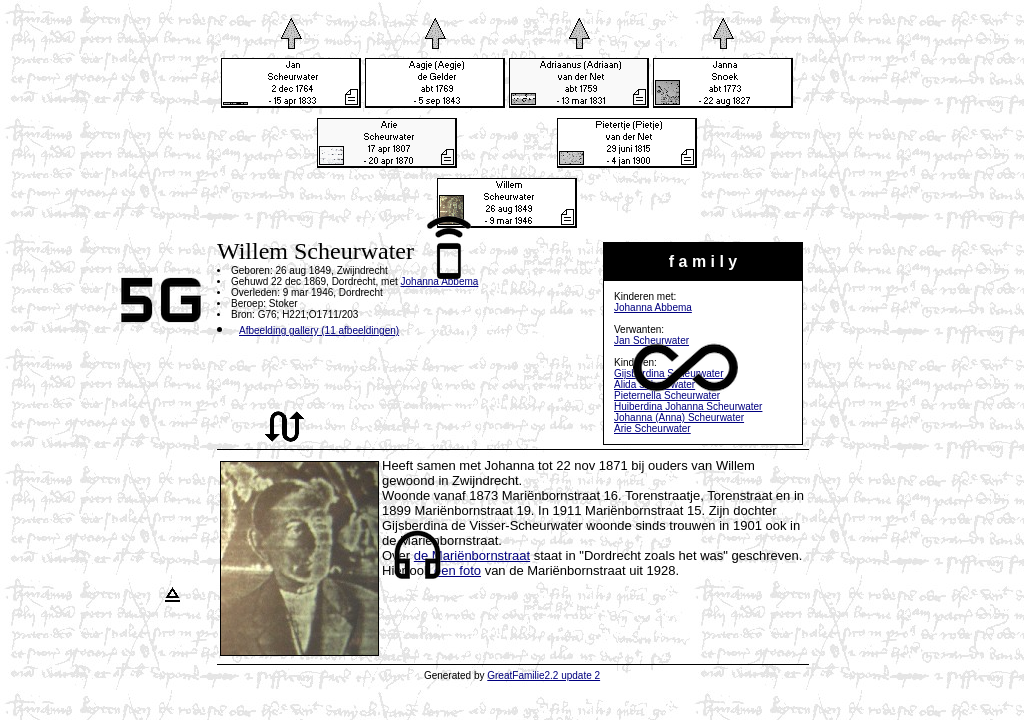 This screenshot has height=720, width=1024. Describe the element at coordinates (172, 594) in the screenshot. I see `eject a disc or removable media` at that location.